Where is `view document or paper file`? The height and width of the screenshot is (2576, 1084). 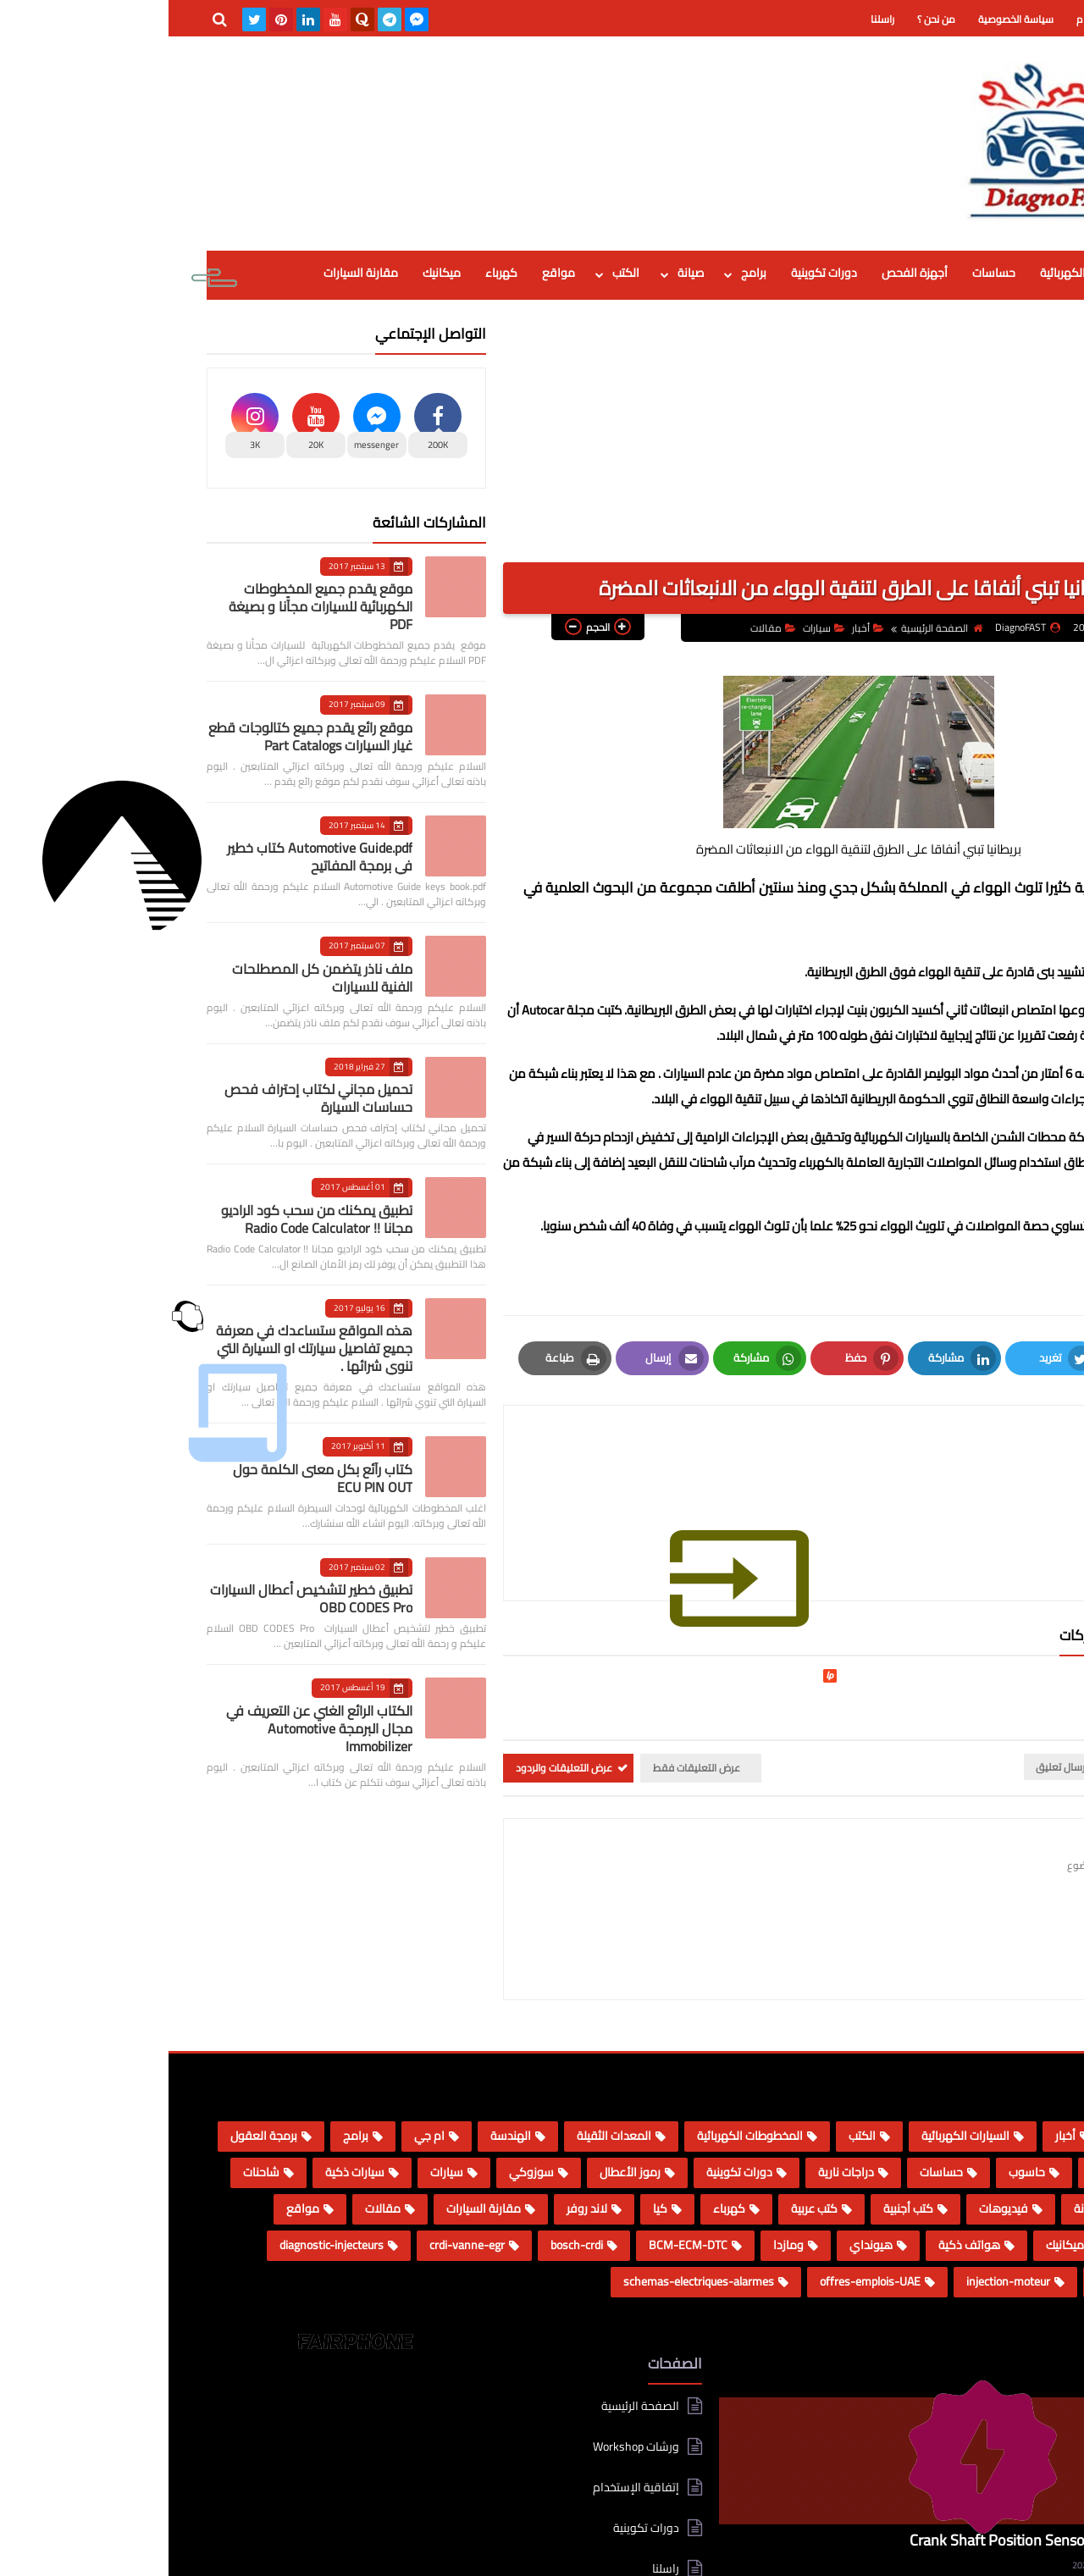 view document or paper file is located at coordinates (242, 1412).